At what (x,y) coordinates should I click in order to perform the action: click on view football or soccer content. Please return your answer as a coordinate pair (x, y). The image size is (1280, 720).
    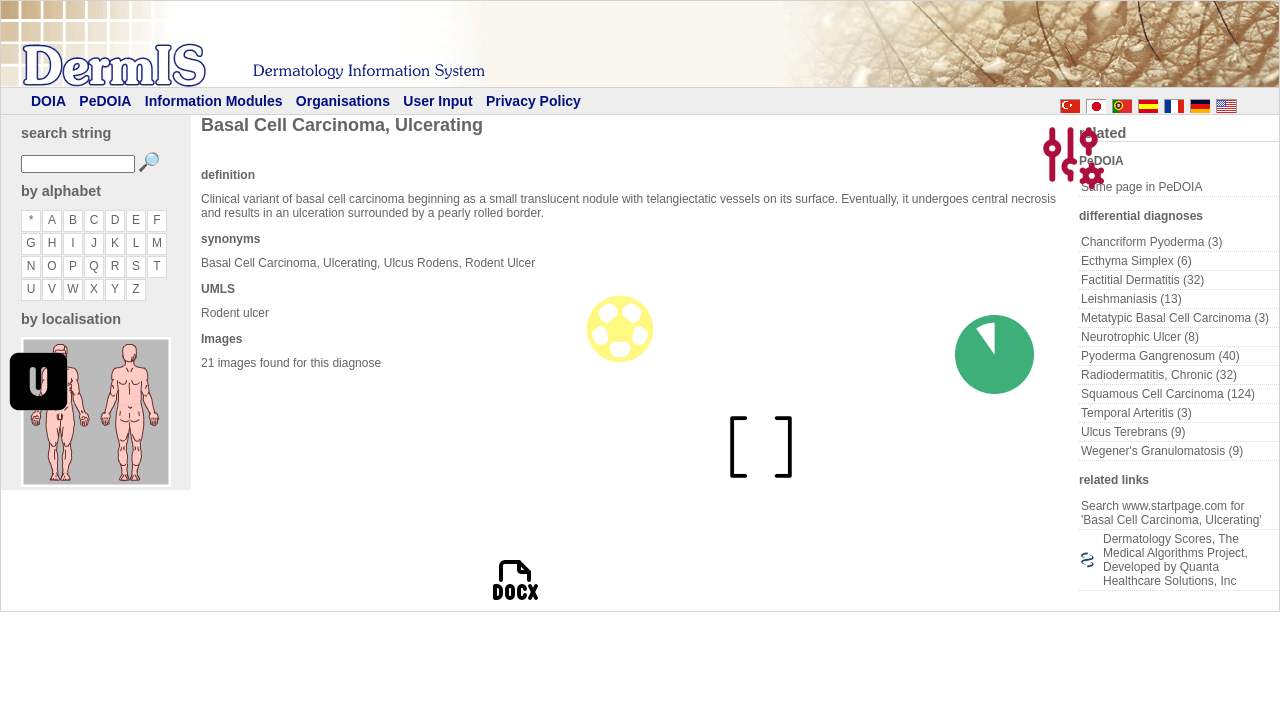
    Looking at the image, I should click on (620, 329).